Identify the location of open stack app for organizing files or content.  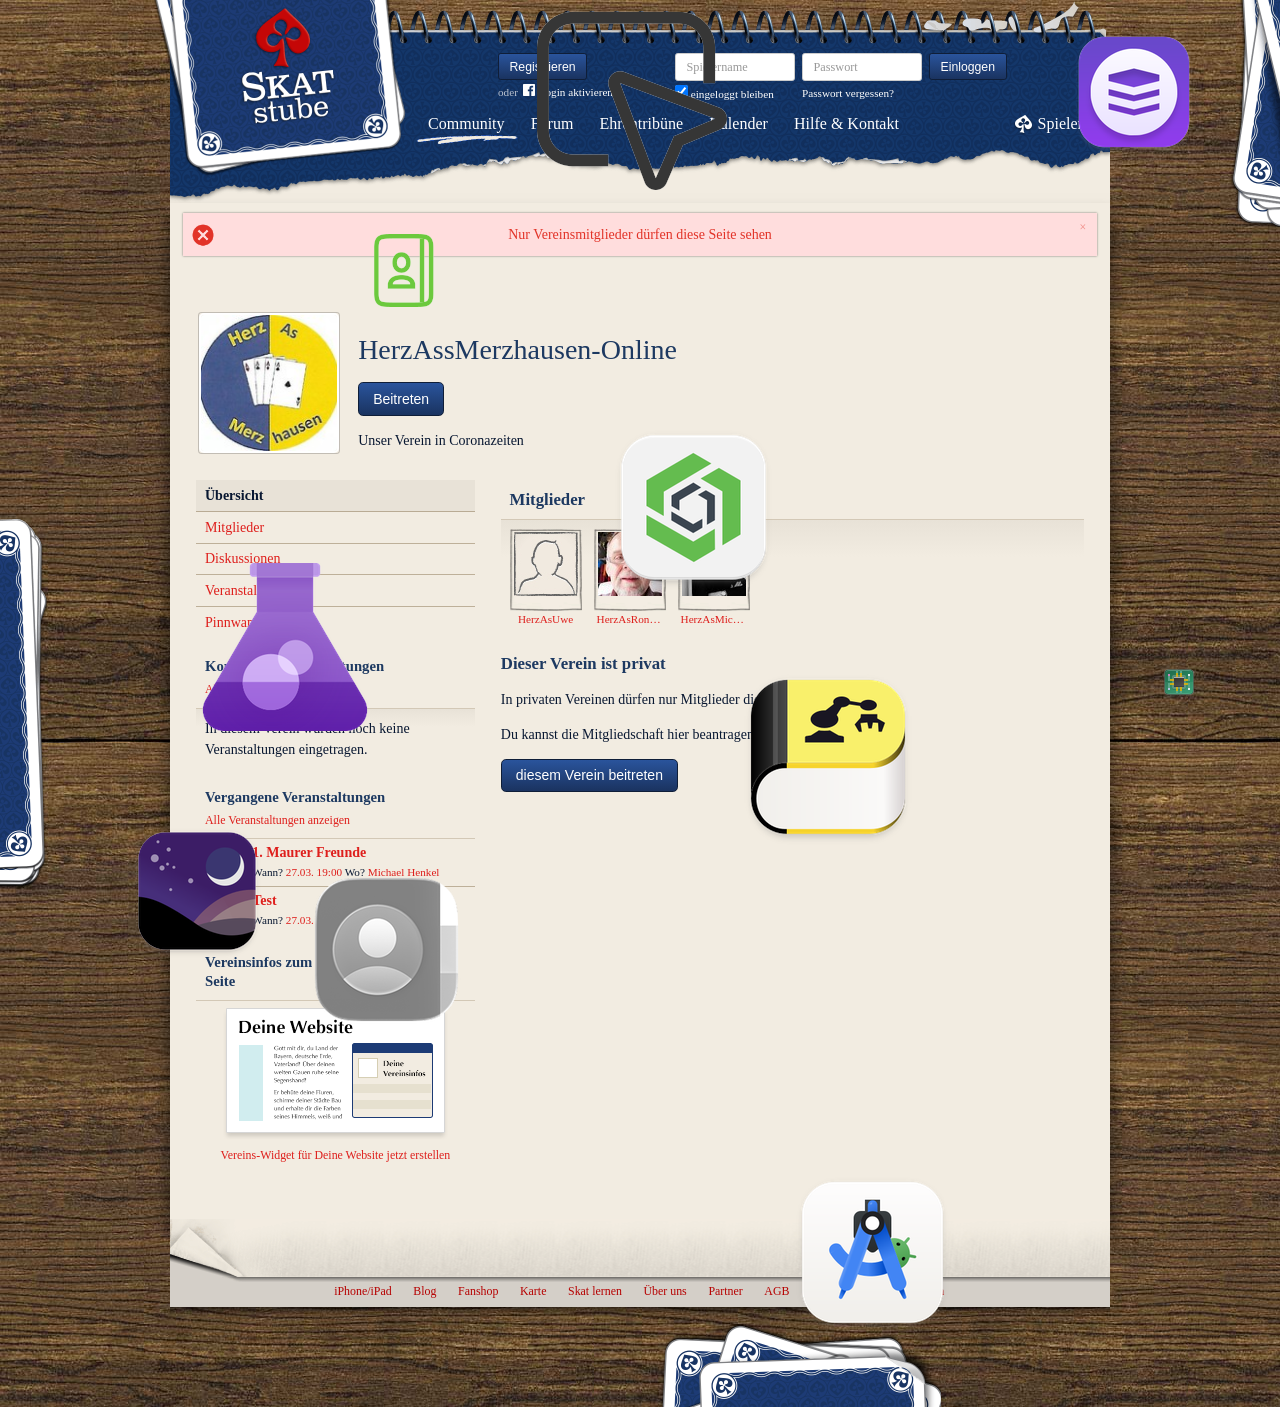
(1134, 92).